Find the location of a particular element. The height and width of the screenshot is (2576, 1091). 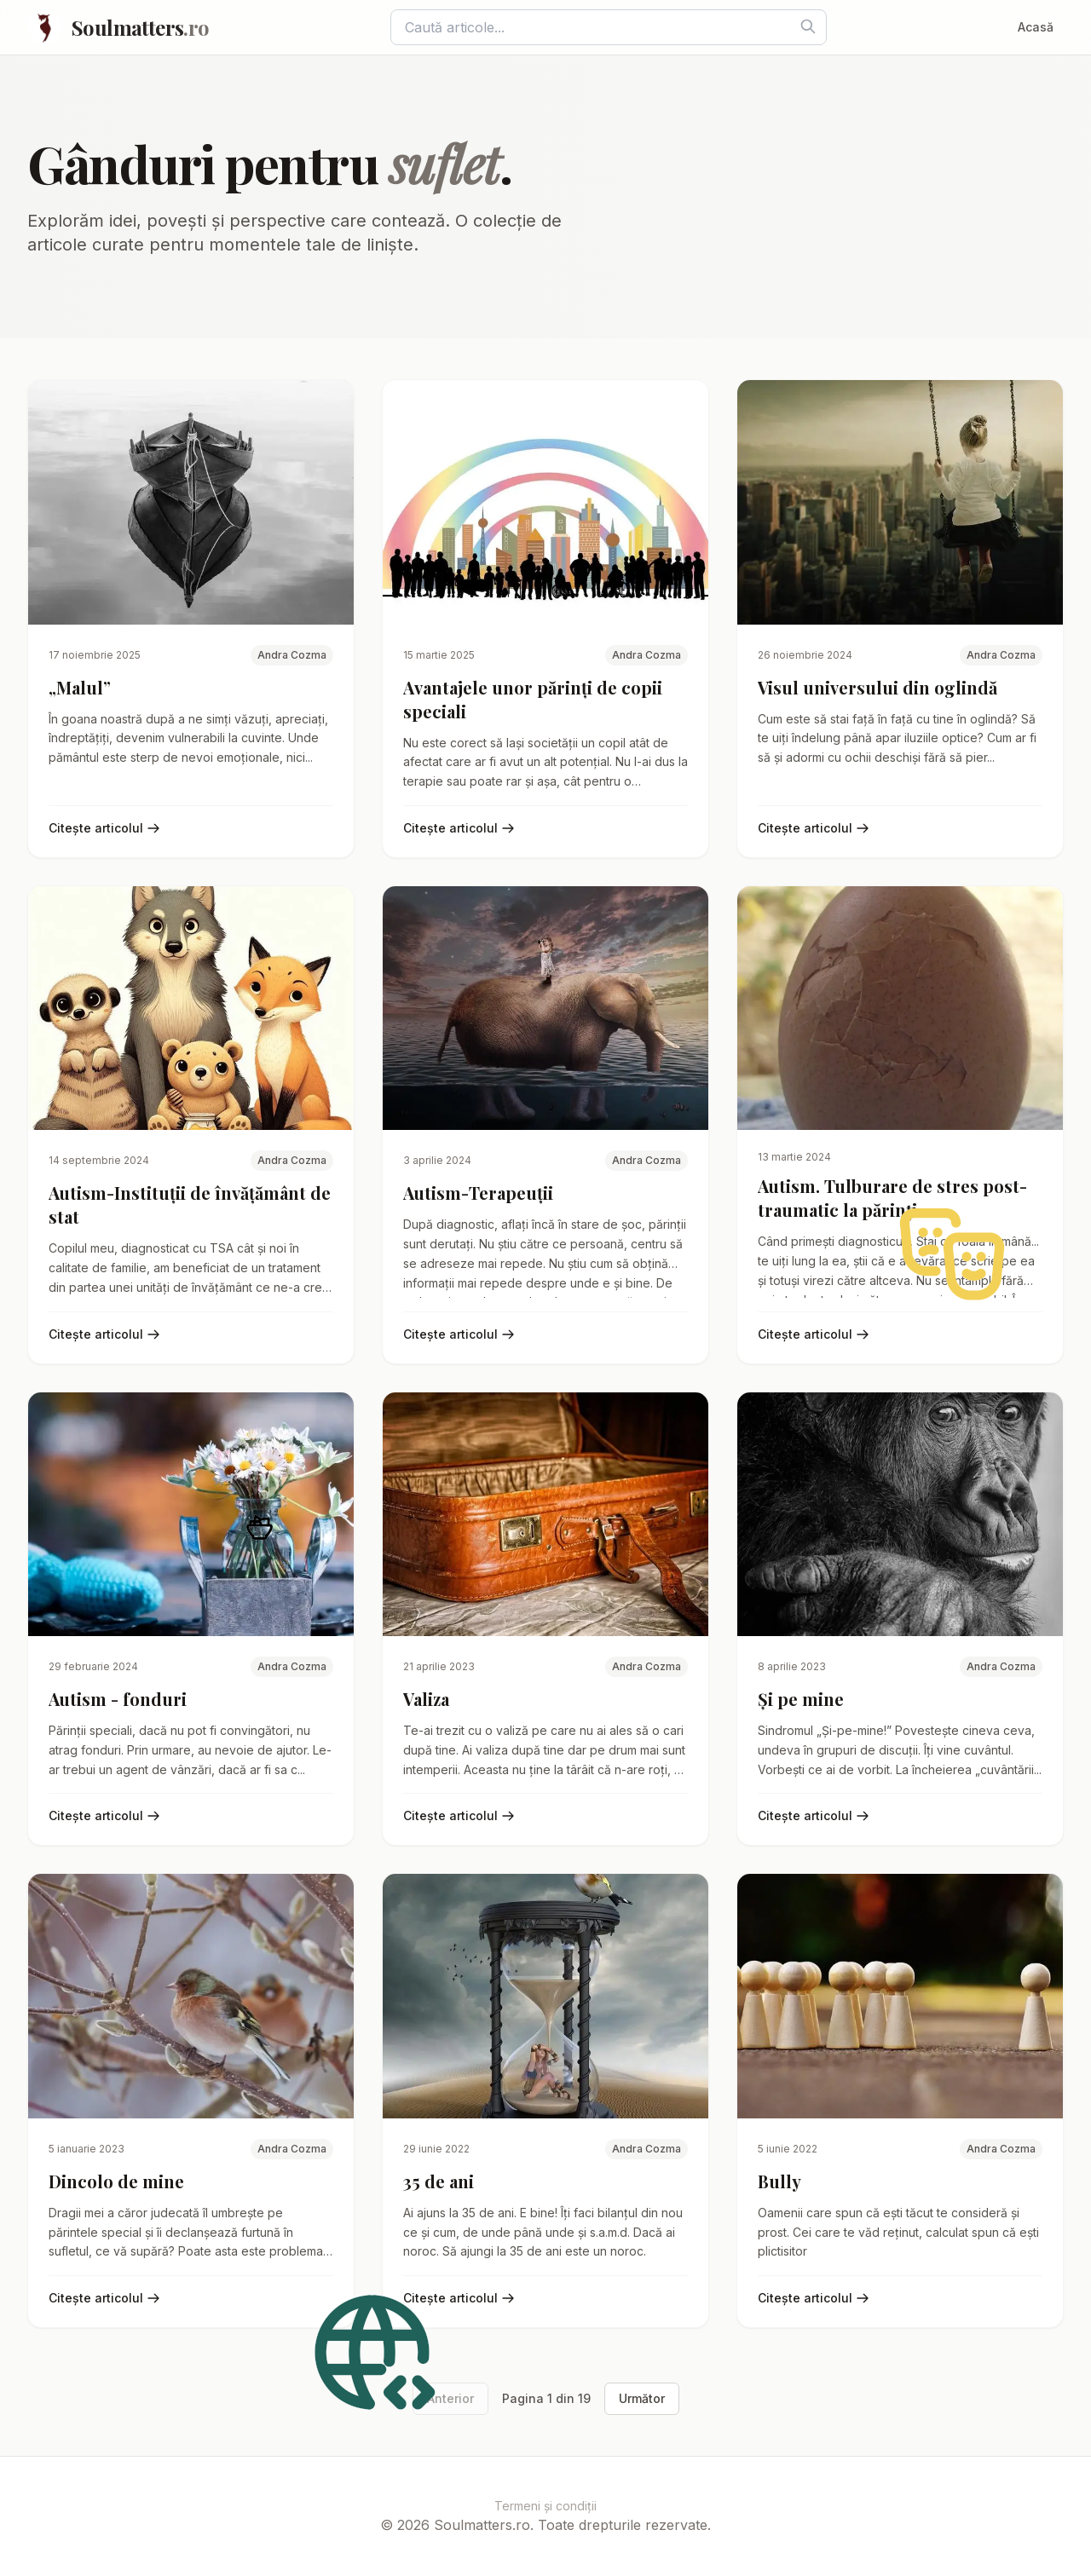

view salad or healthy food options is located at coordinates (259, 1526).